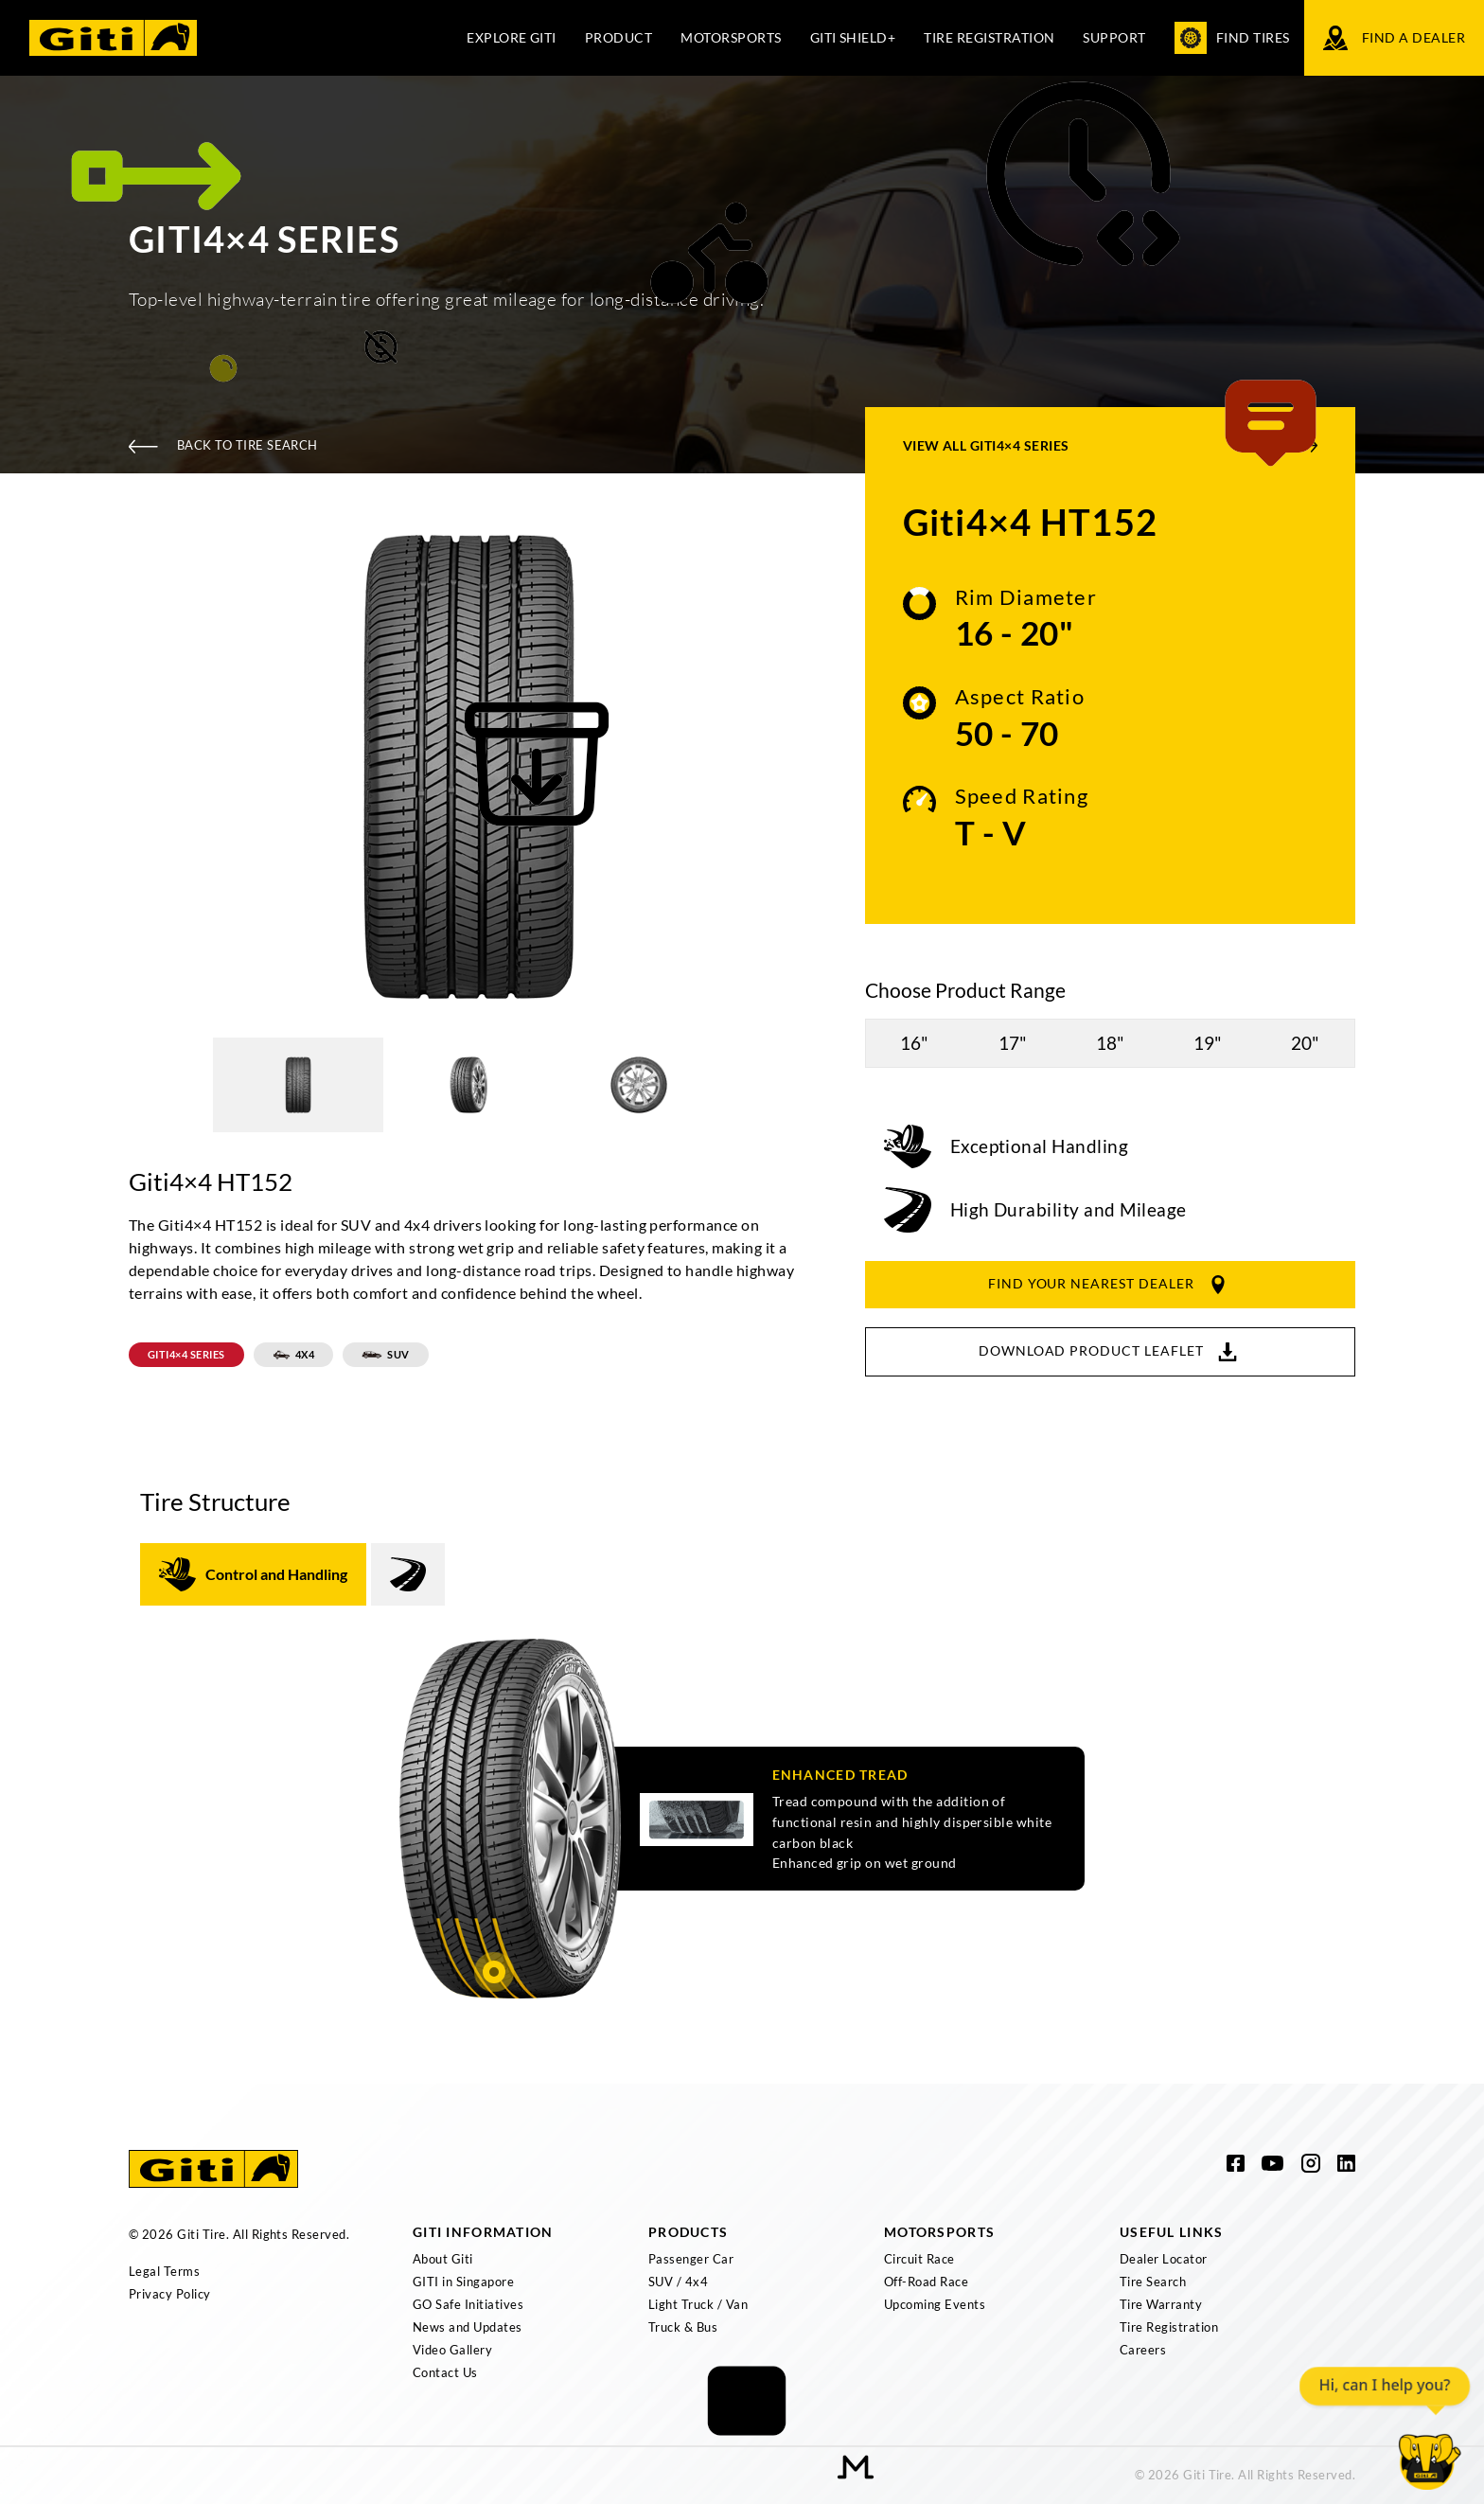 The width and height of the screenshot is (1484, 2504). Describe the element at coordinates (156, 176) in the screenshot. I see `move item to the right` at that location.